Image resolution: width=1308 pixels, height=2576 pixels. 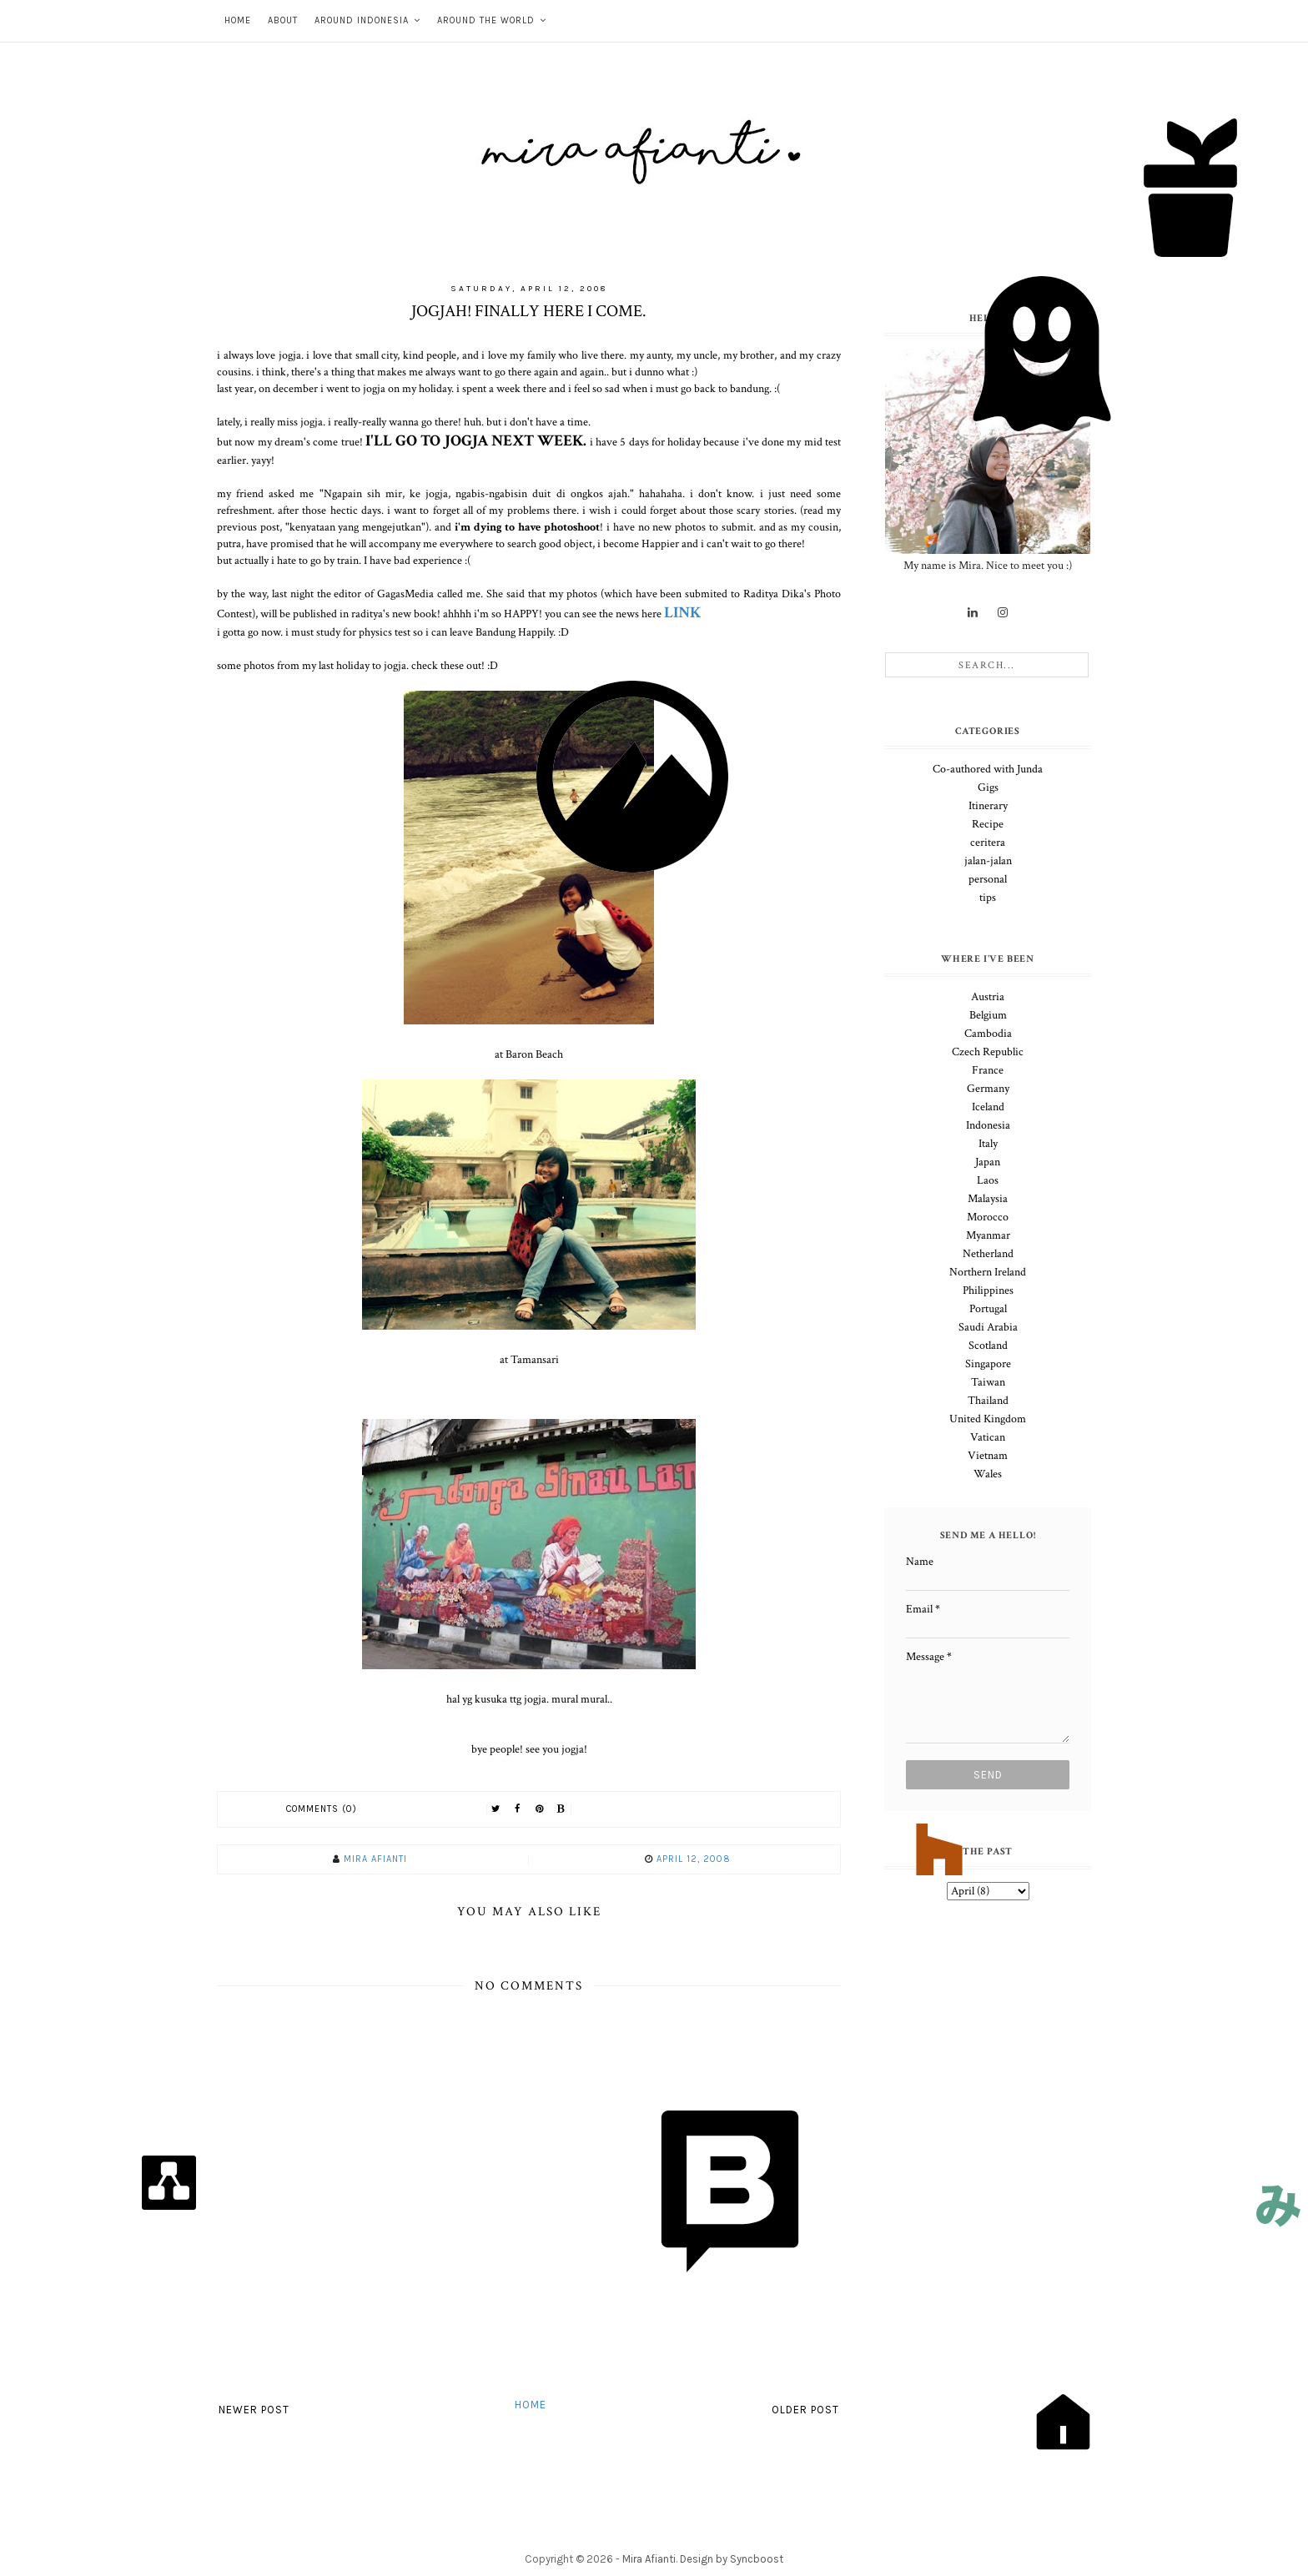 I want to click on navigate to the home screen, so click(x=1063, y=2423).